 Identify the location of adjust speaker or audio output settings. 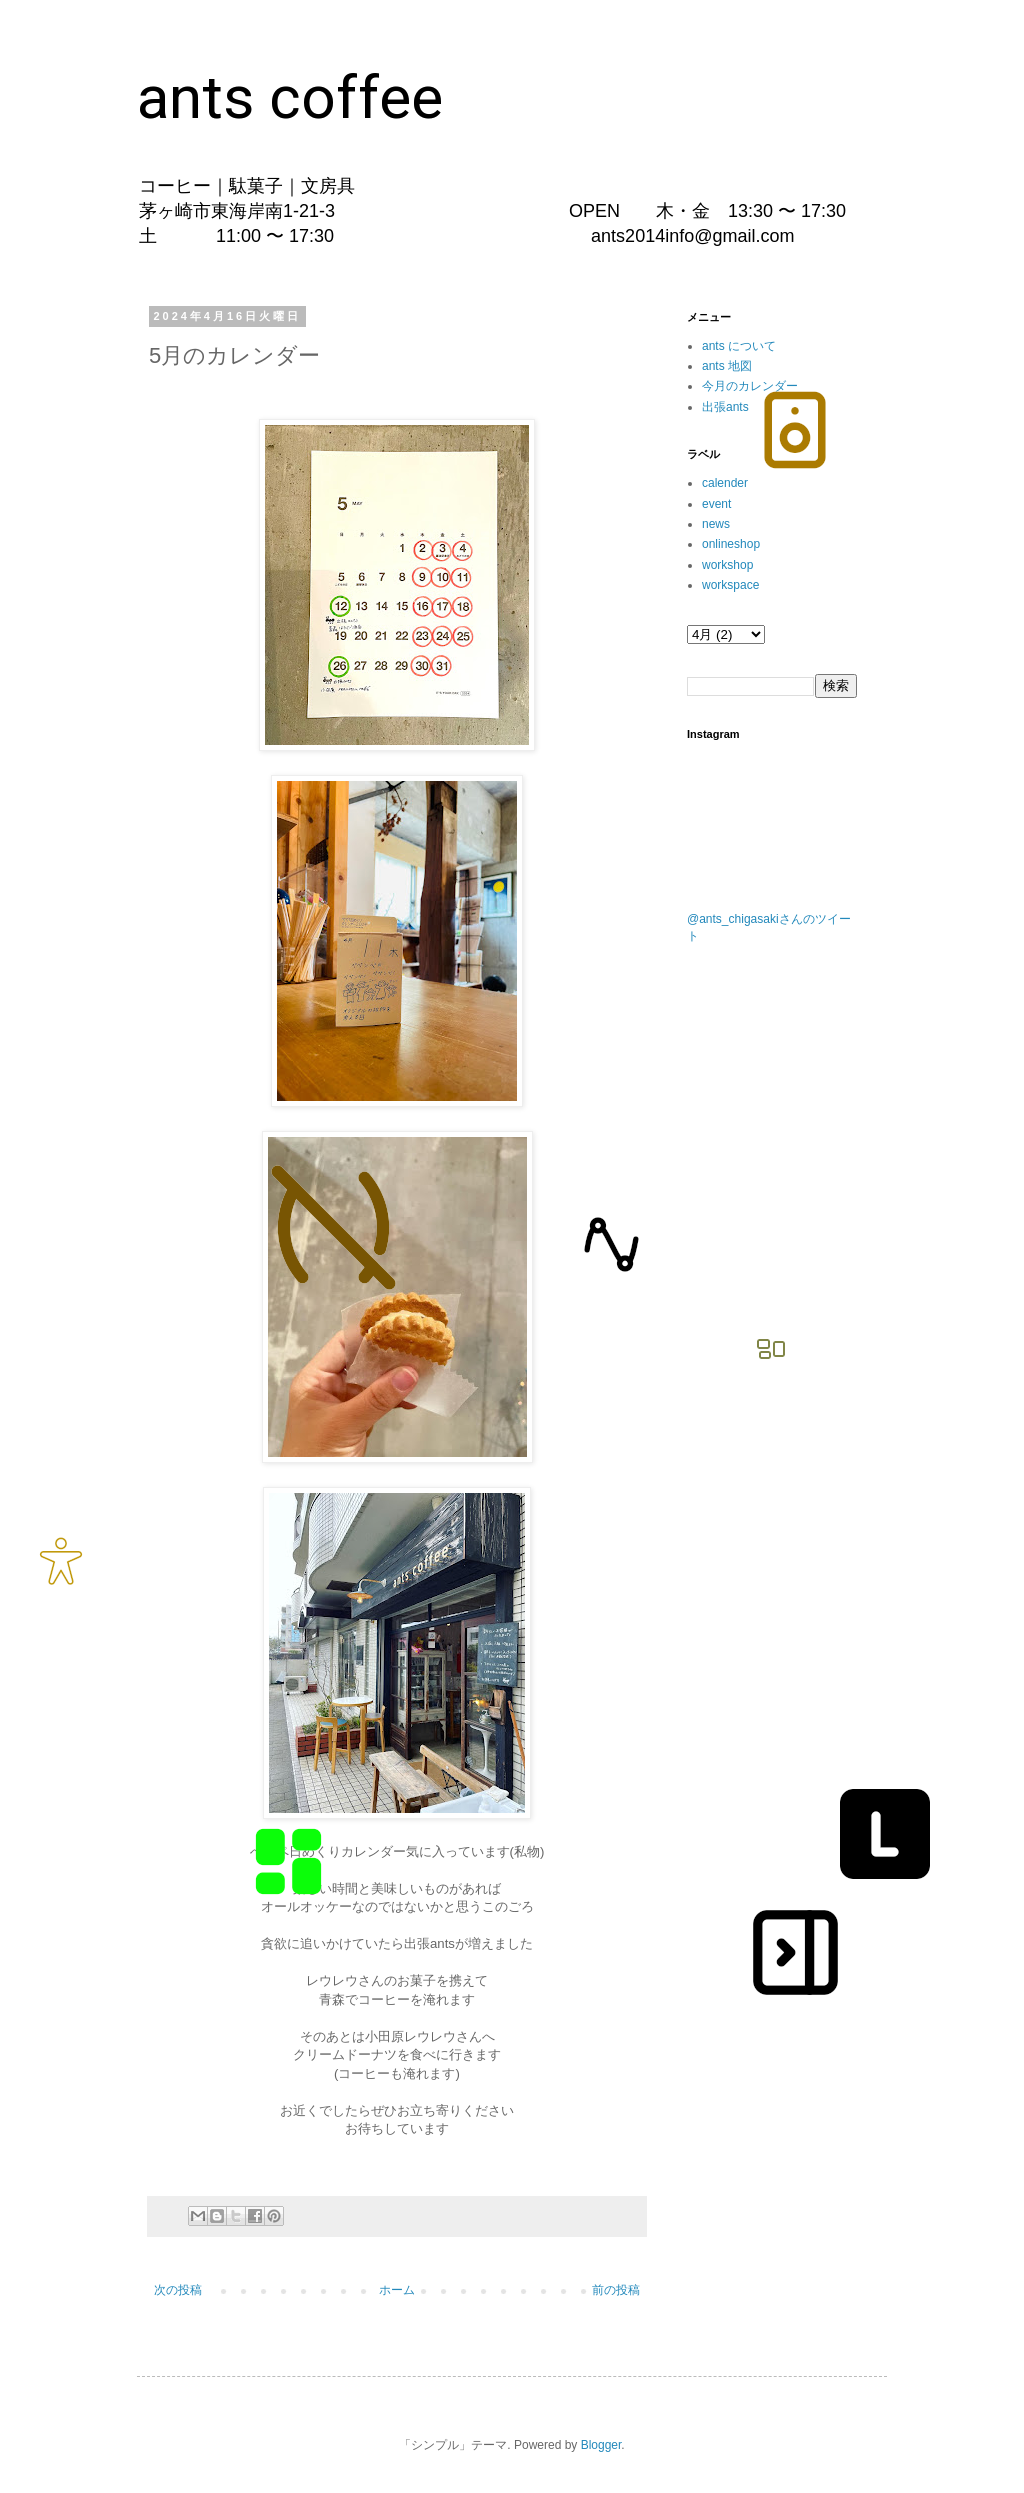
(795, 430).